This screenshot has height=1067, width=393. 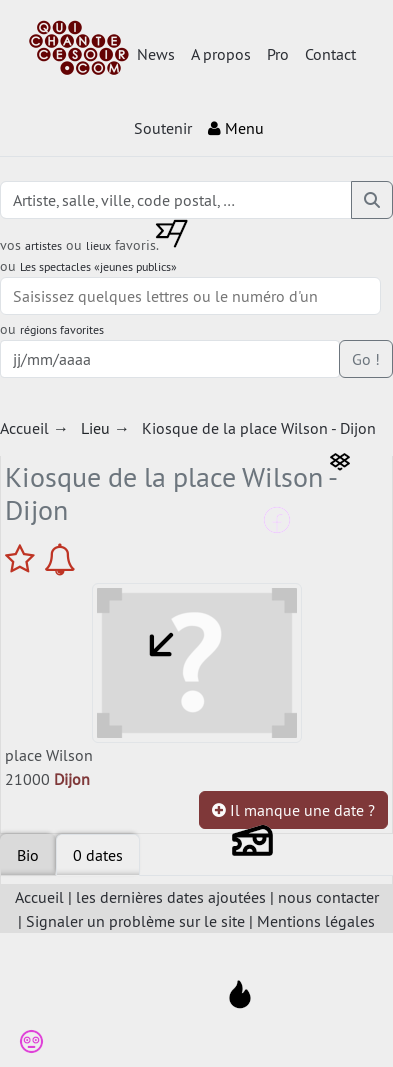 I want to click on open dropbox cloud storage, so click(x=340, y=461).